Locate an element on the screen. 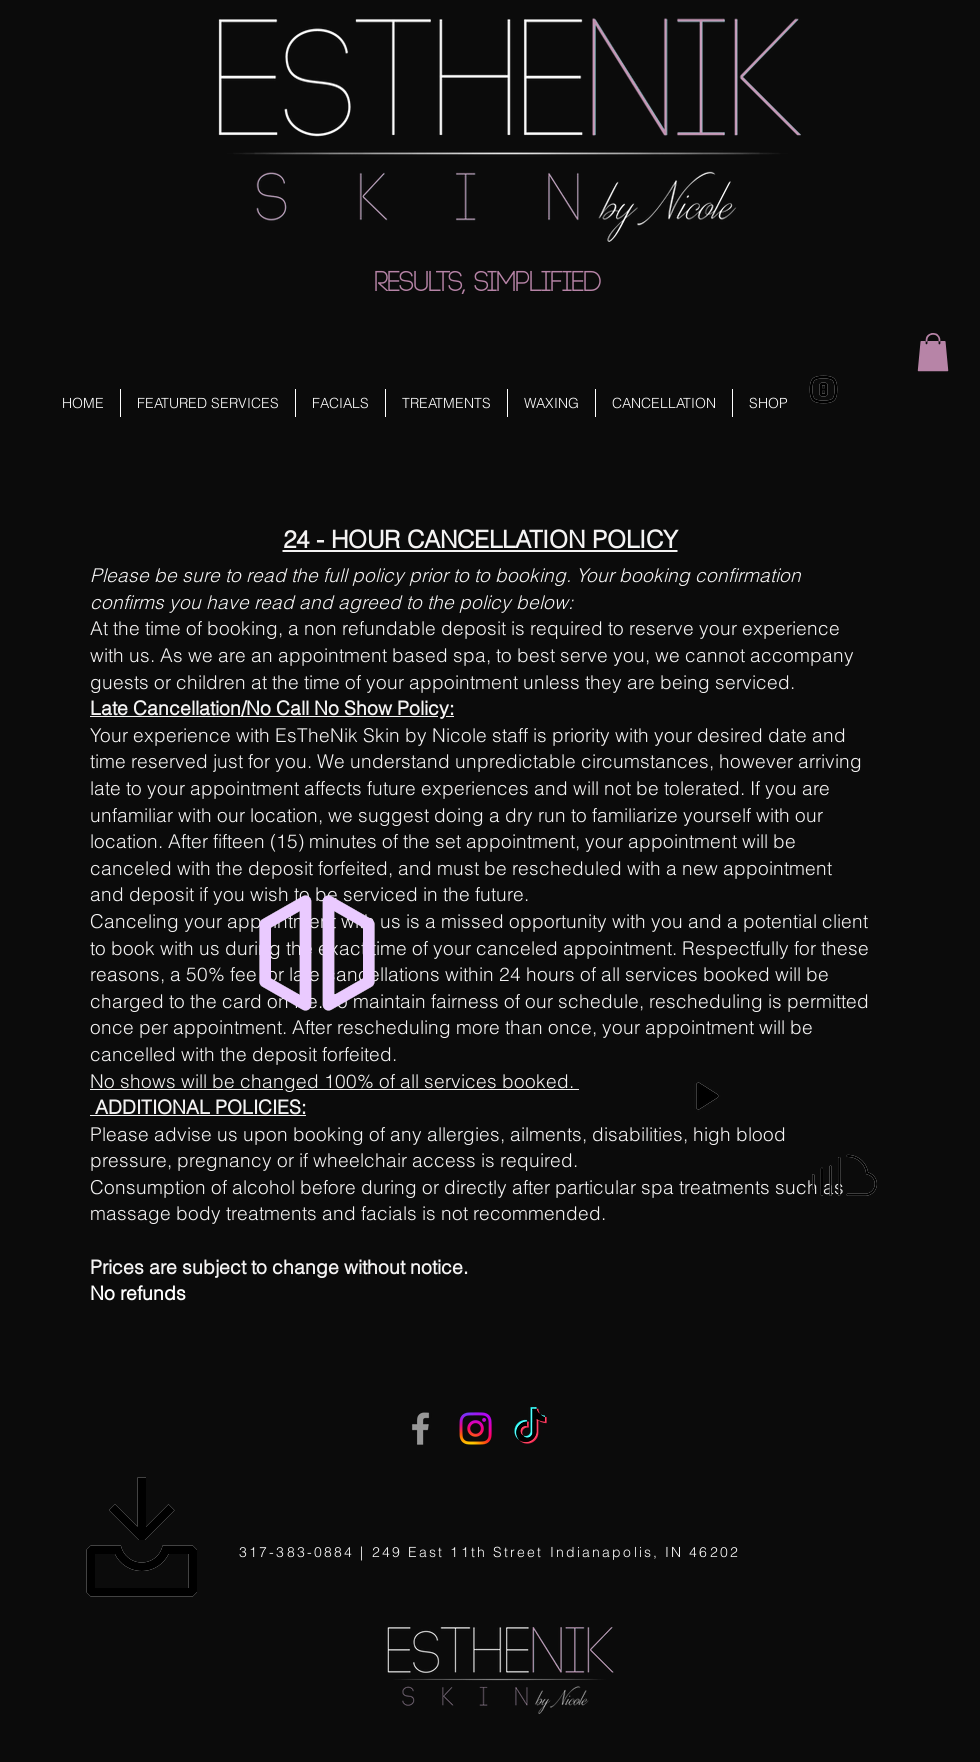 Image resolution: width=980 pixels, height=1762 pixels. open soundcloud app is located at coordinates (843, 1177).